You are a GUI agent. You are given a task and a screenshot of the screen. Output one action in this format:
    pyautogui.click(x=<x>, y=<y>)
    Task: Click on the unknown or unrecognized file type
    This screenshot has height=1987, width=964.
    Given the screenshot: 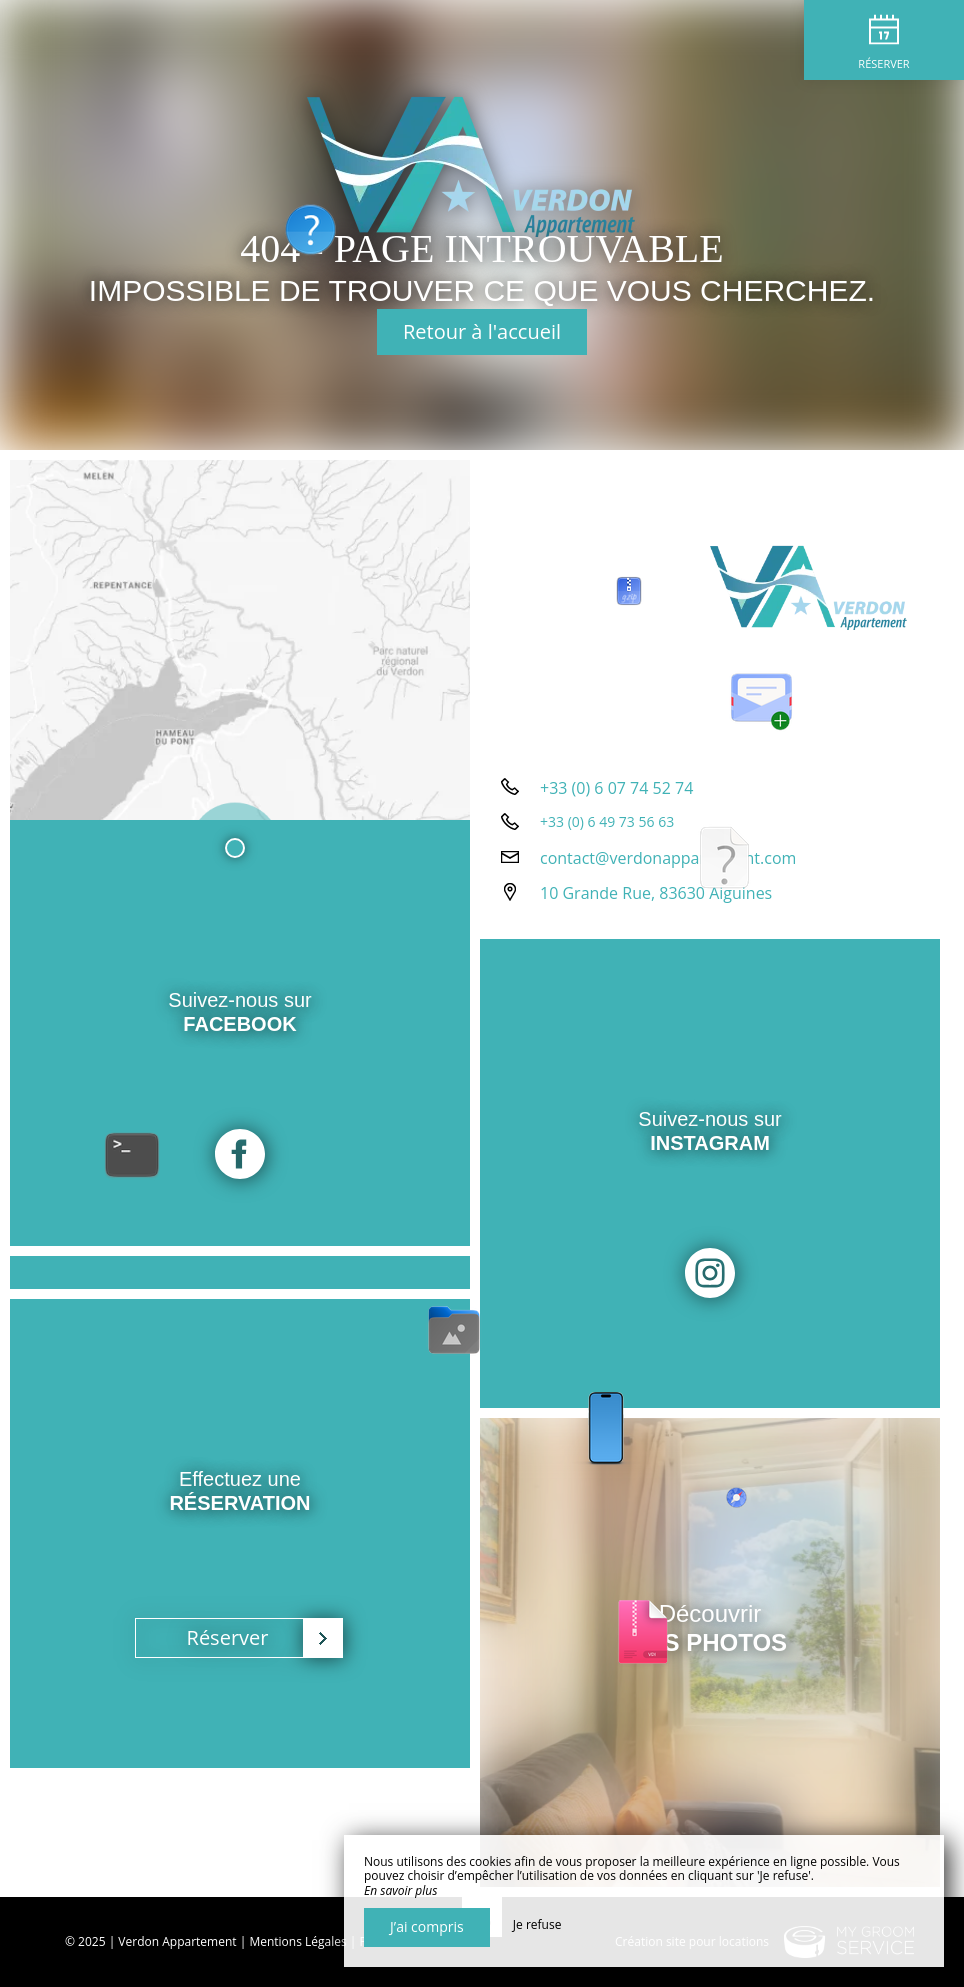 What is the action you would take?
    pyautogui.click(x=724, y=857)
    